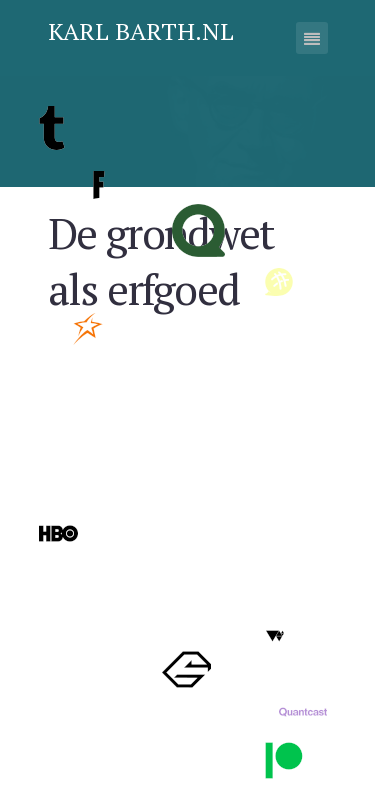 The width and height of the screenshot is (375, 796). I want to click on air transat airline branding logo, so click(88, 329).